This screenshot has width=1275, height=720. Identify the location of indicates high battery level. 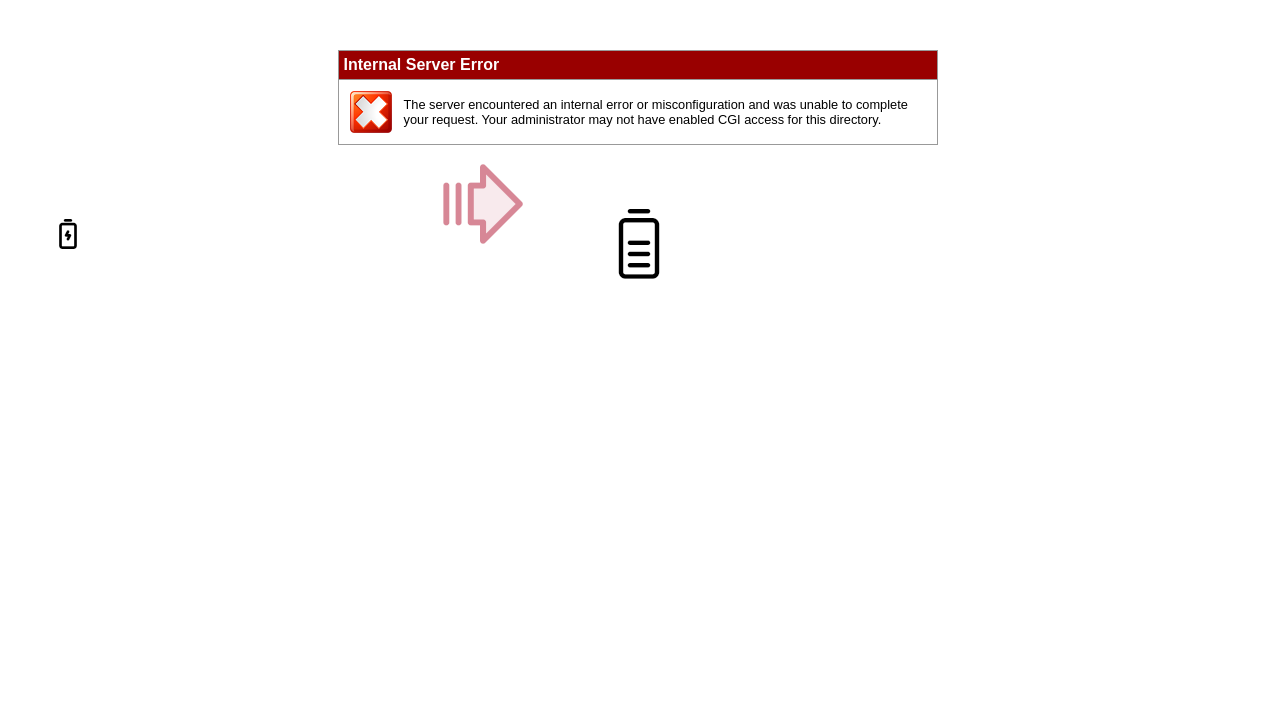
(639, 245).